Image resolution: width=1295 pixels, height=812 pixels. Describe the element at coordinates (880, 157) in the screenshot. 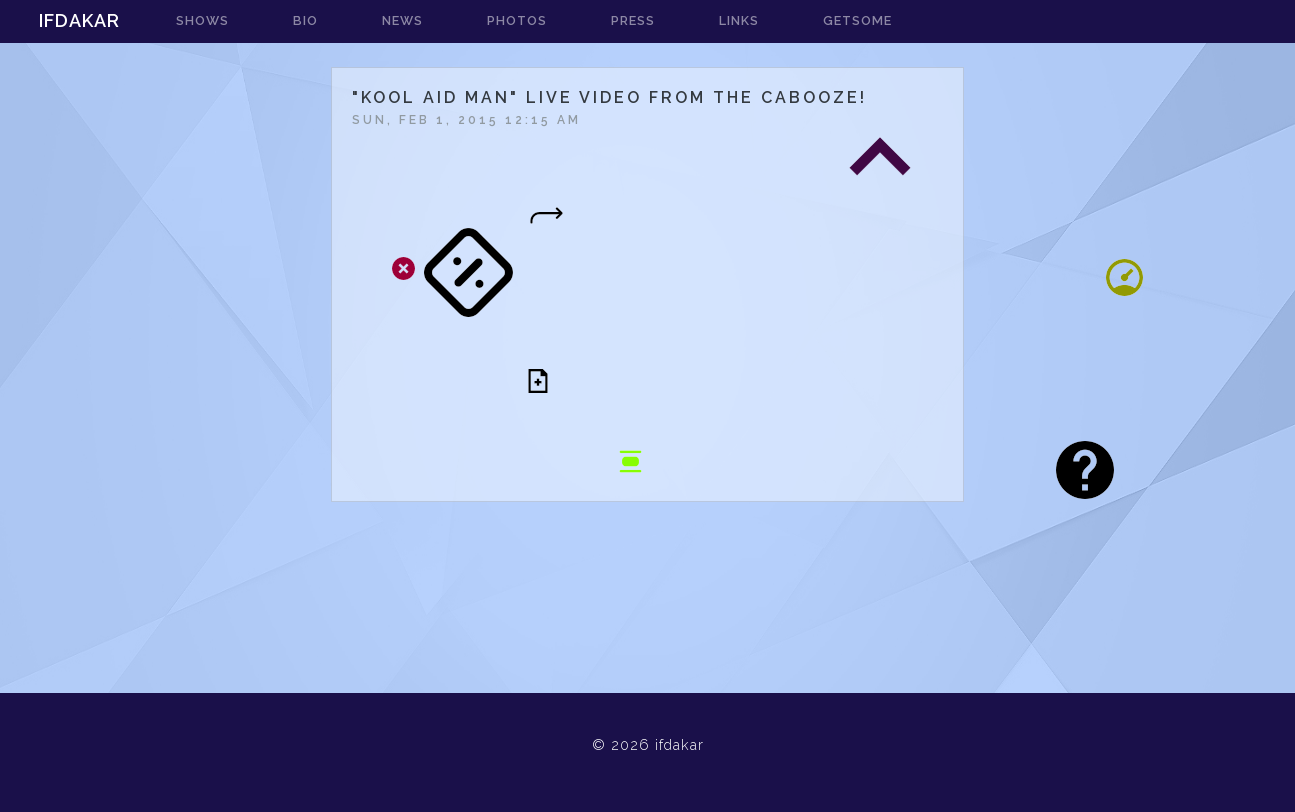

I see `collapse an expanded section` at that location.